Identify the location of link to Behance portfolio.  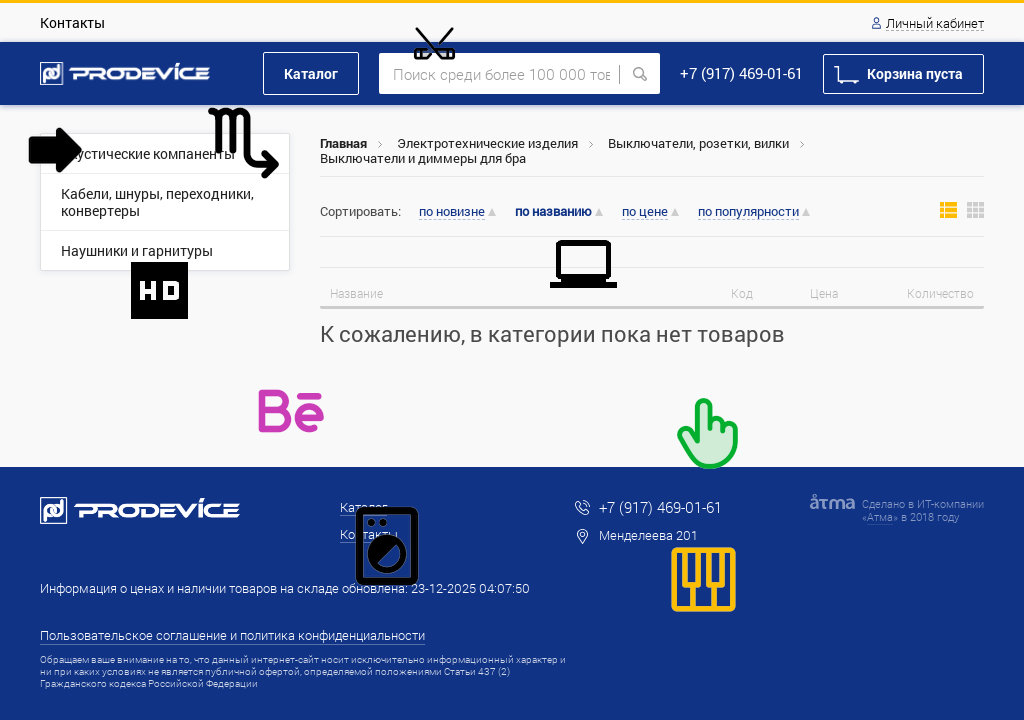
(289, 411).